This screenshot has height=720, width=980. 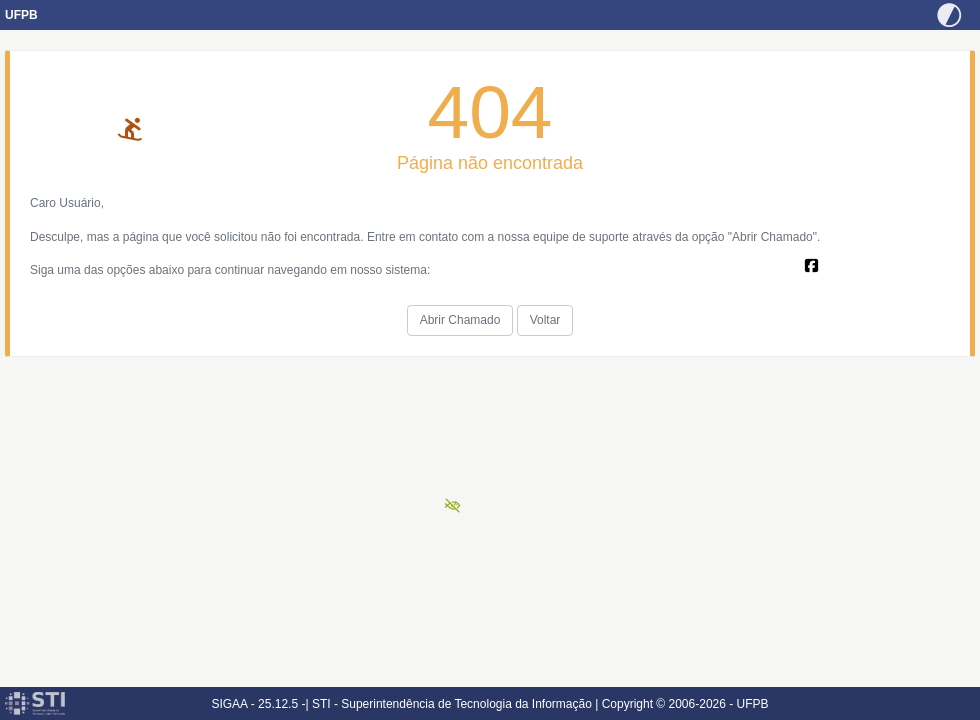 I want to click on no fish or seafood available, so click(x=452, y=505).